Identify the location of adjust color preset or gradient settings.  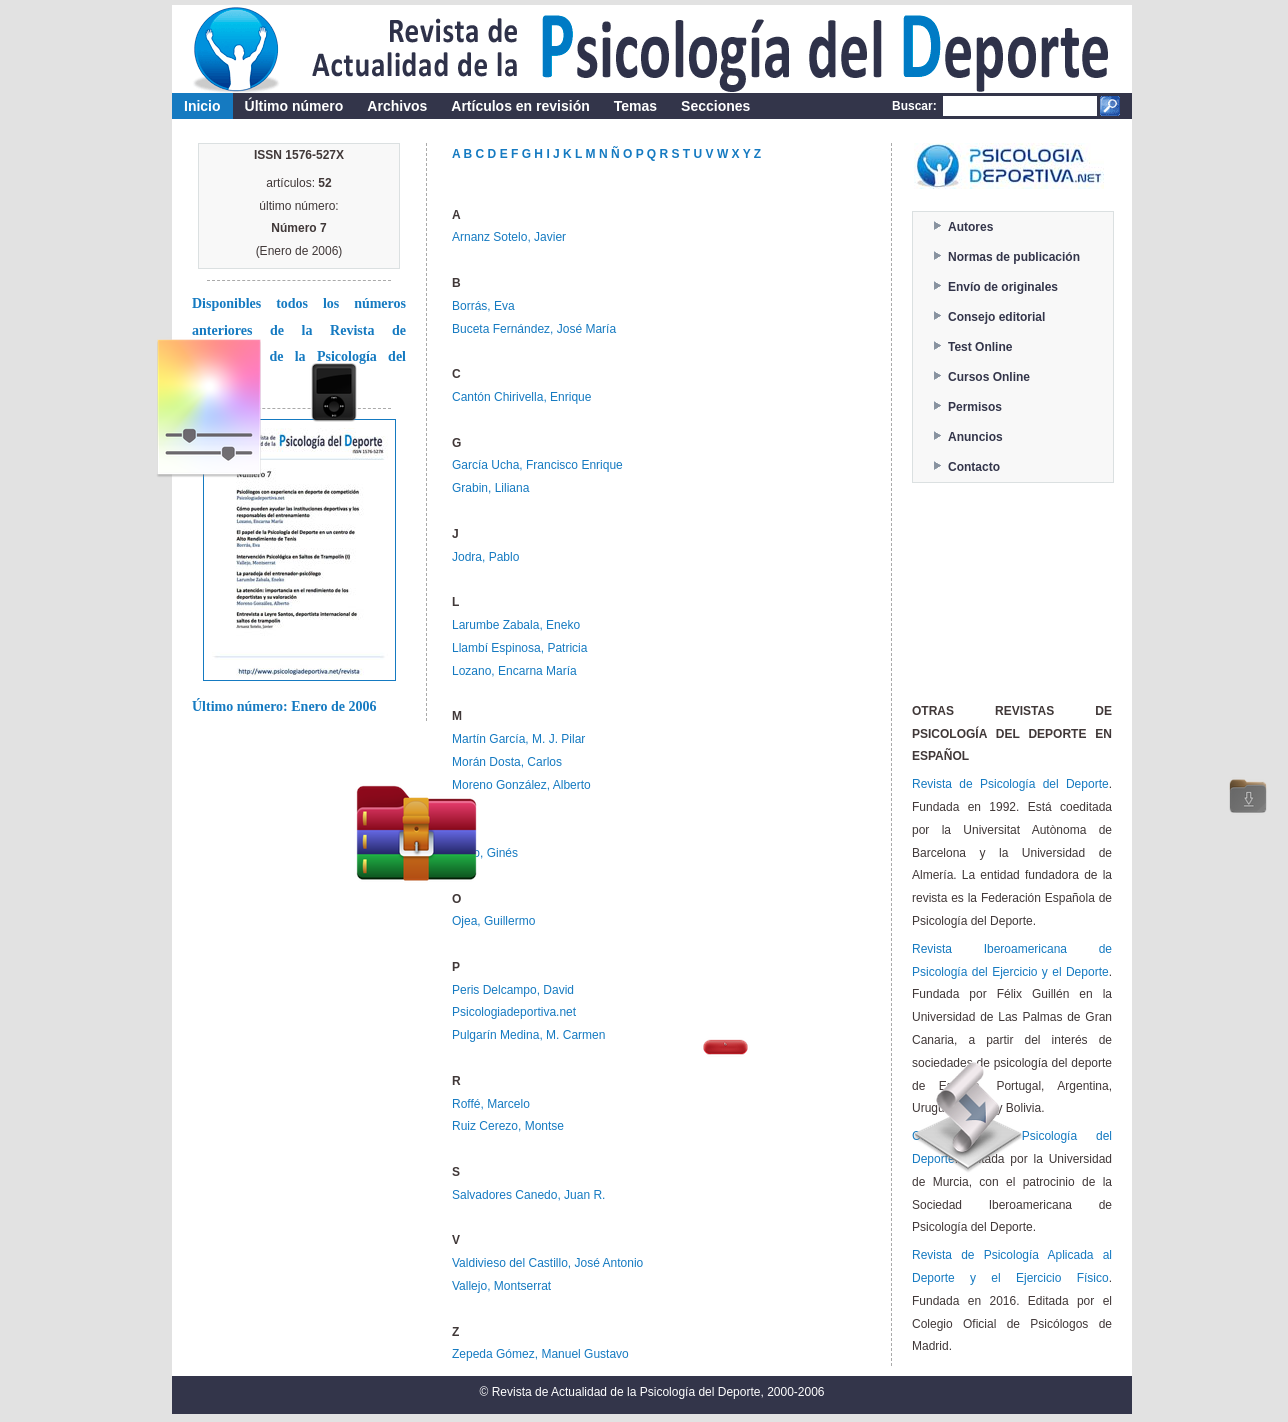
(209, 407).